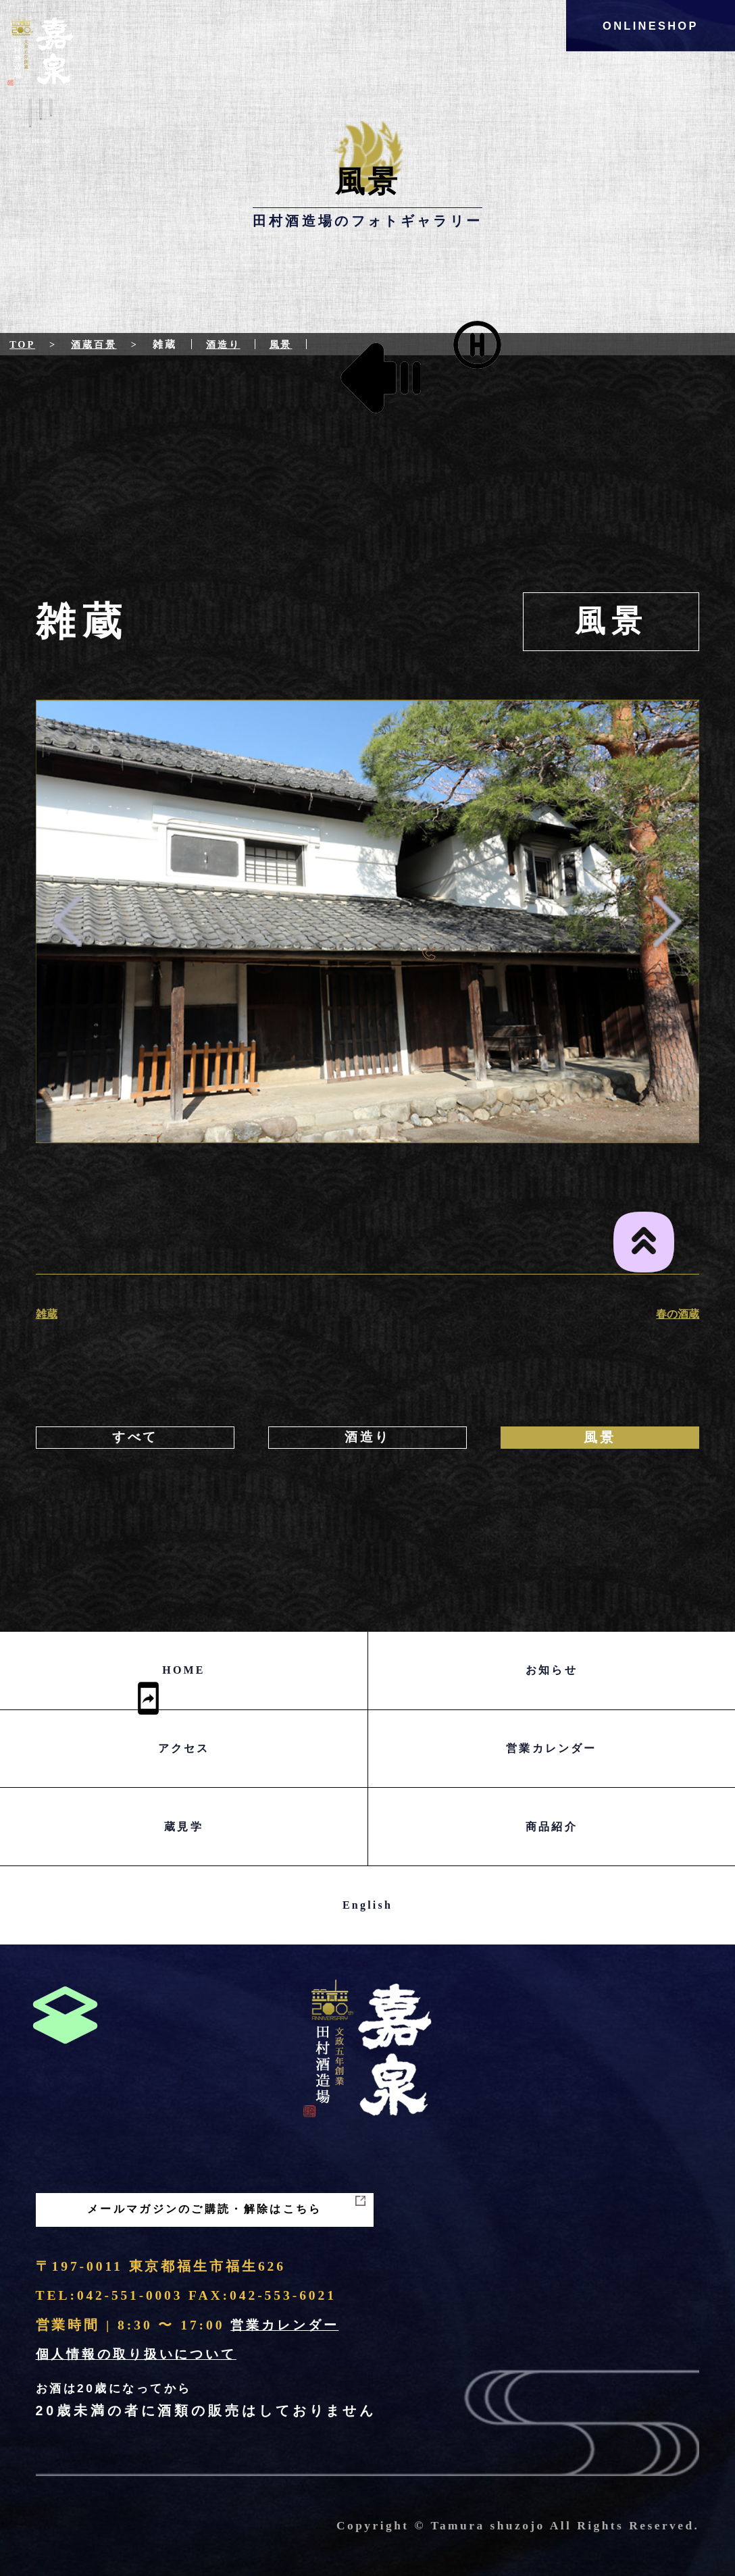 This screenshot has height=2576, width=735. I want to click on scroll to top of page, so click(644, 1242).